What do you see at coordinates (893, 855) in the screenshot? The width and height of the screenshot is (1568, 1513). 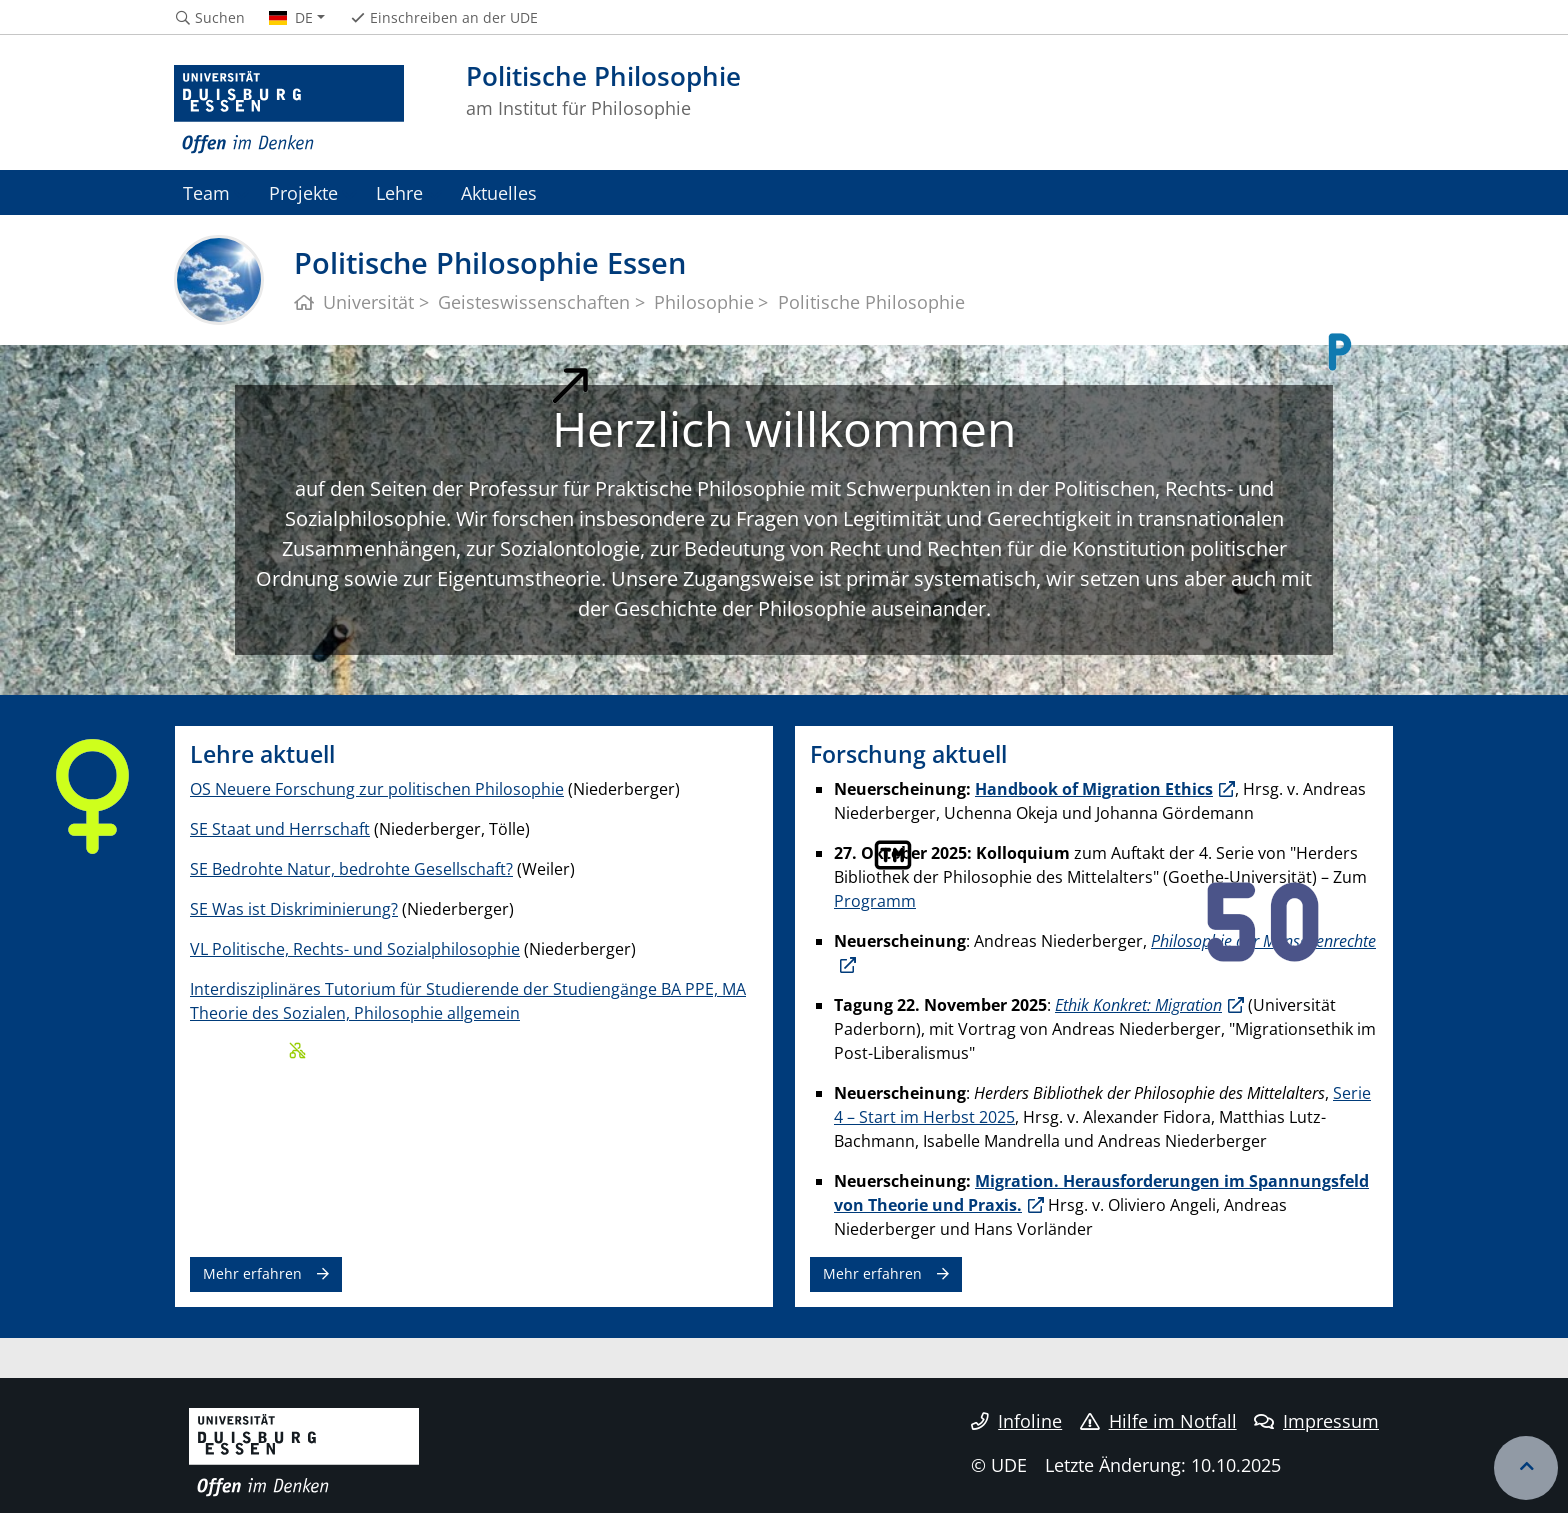 I see `indicates trademarked content or branding` at bounding box center [893, 855].